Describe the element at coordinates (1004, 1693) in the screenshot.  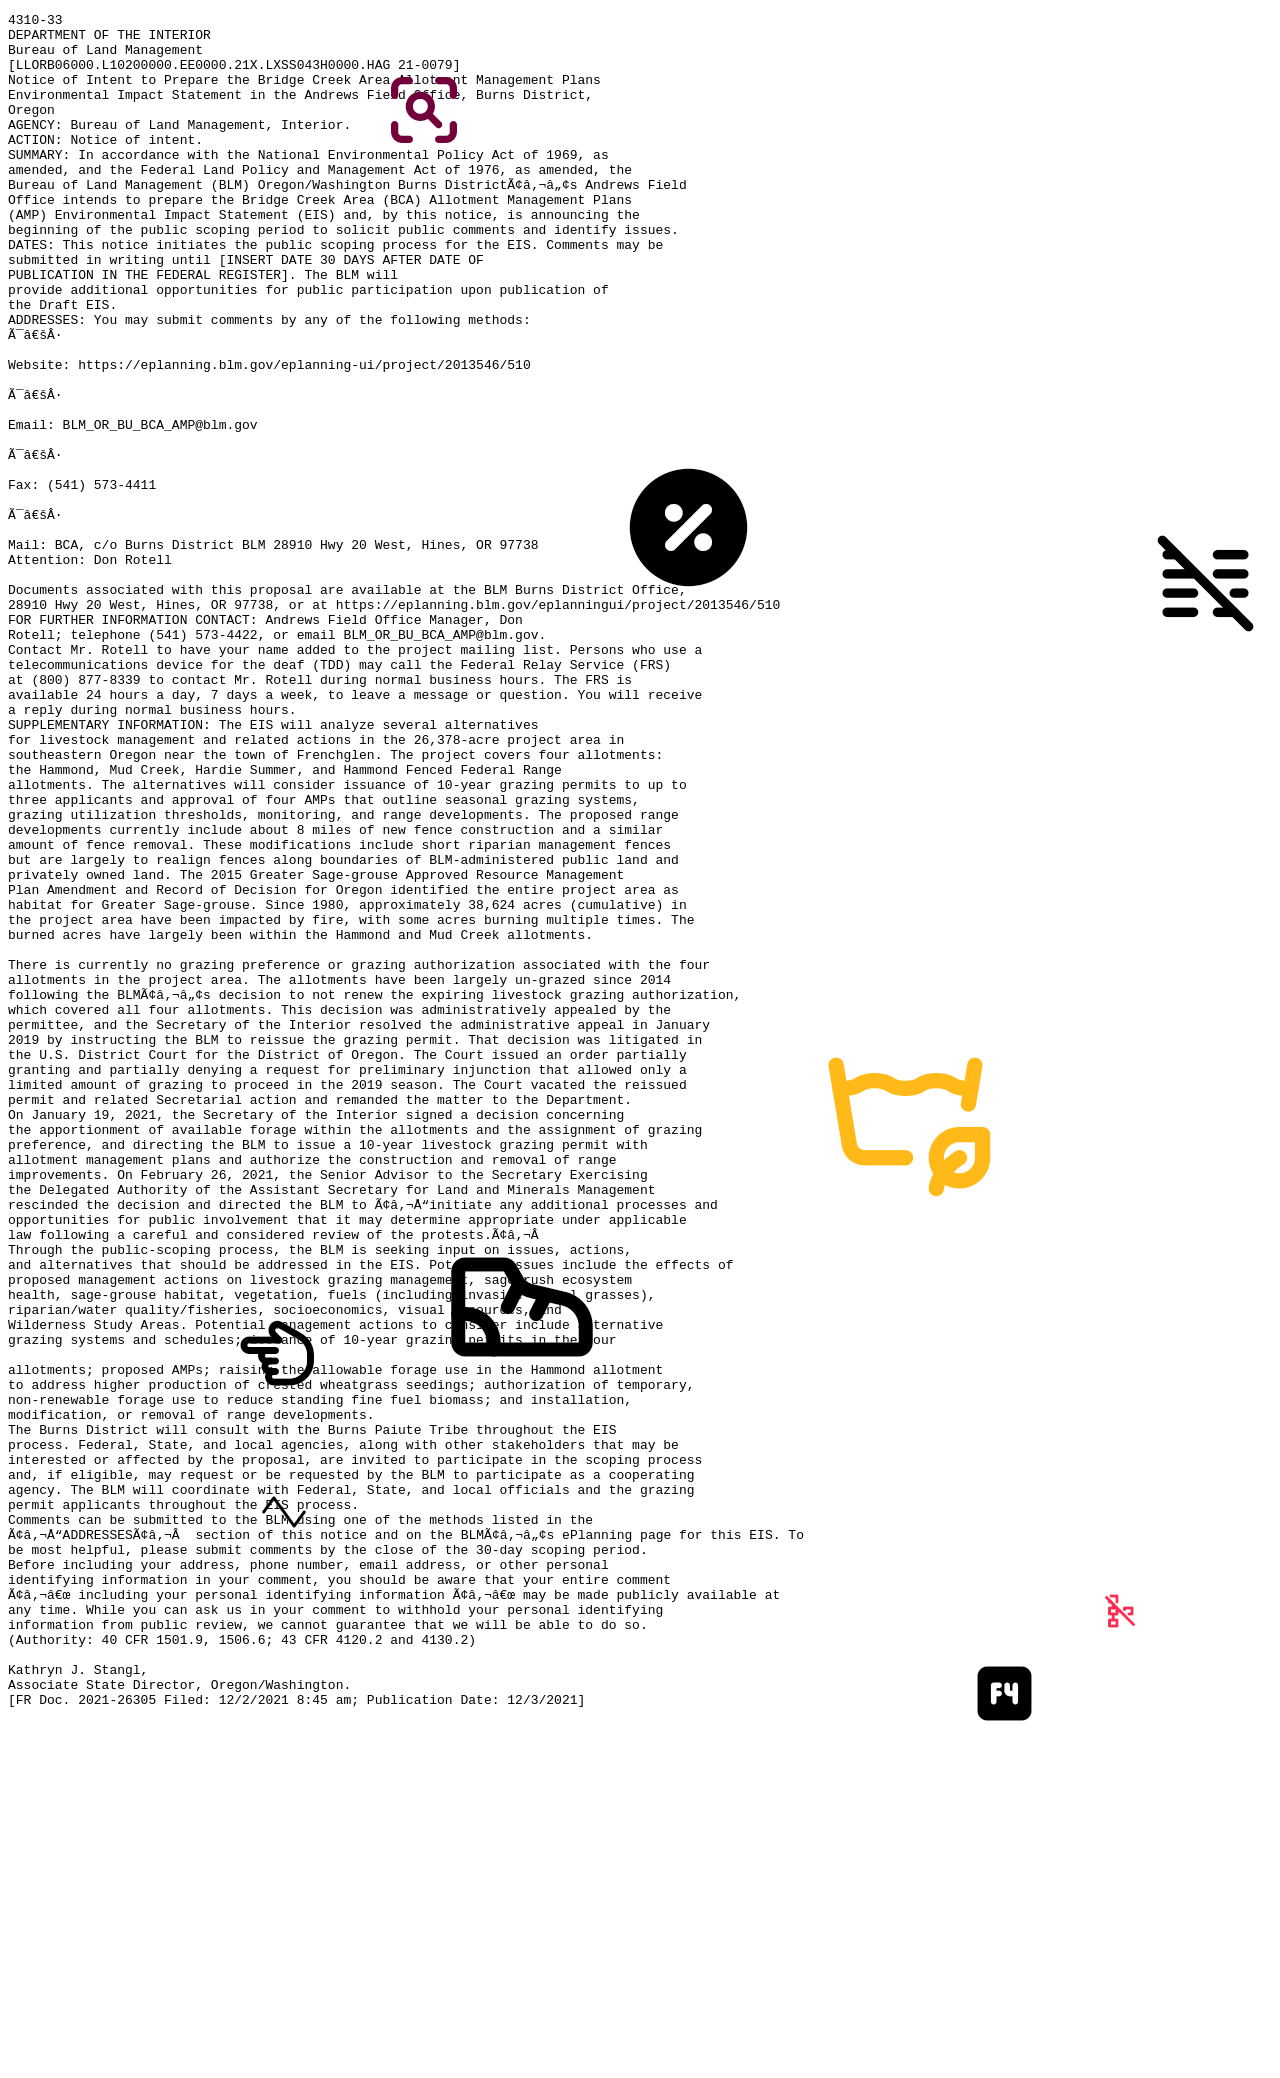
I see `keyboard shortcut indicator for F4 function key` at that location.